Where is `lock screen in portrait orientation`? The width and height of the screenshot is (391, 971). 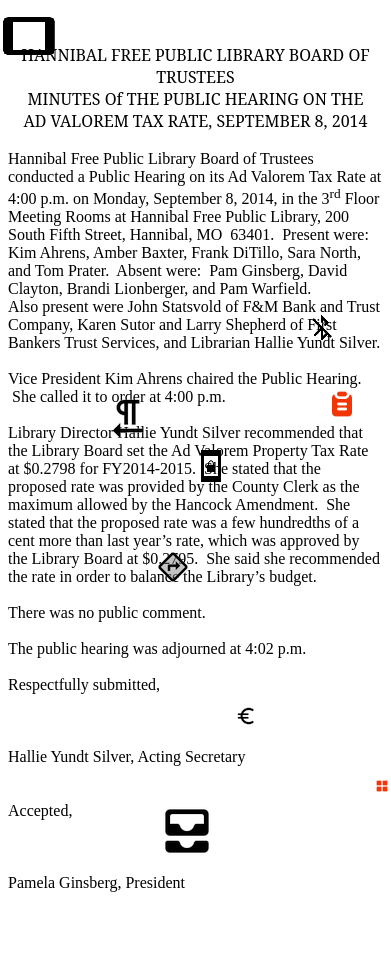 lock screen in portrait orientation is located at coordinates (211, 466).